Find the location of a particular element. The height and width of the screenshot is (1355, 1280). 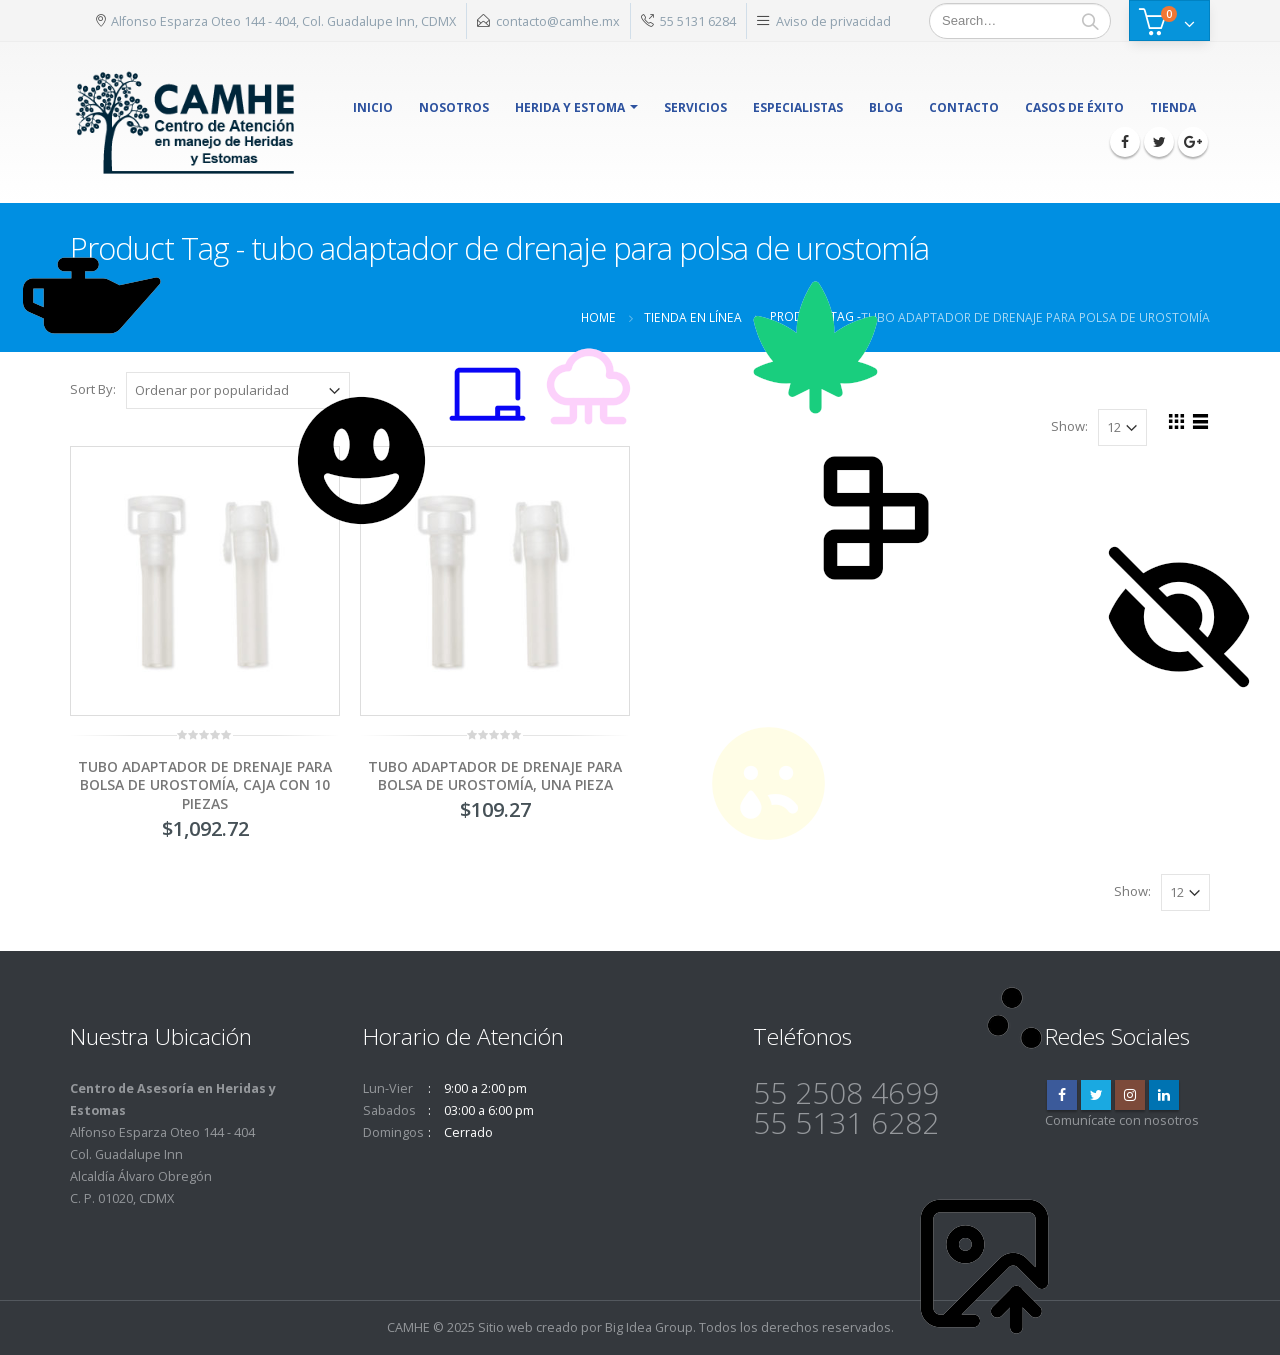

upload an image is located at coordinates (984, 1263).